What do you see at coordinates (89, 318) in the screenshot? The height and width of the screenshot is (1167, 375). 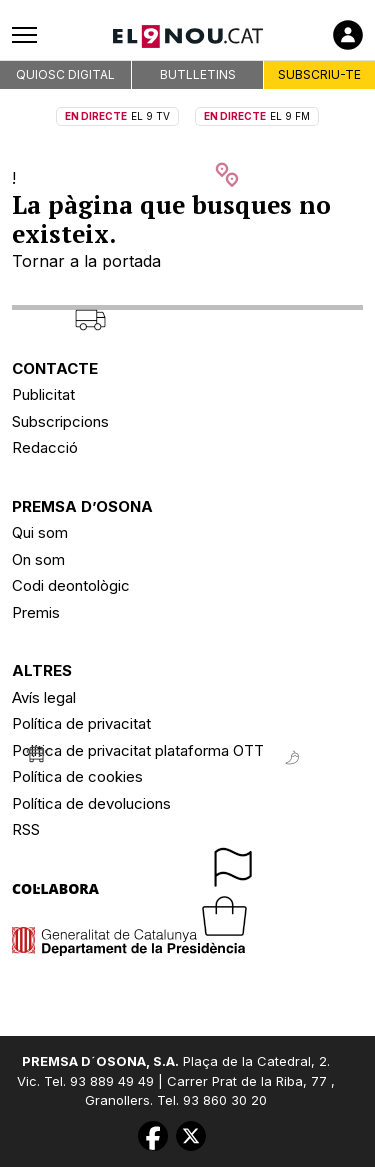 I see `track your delivery or shipment` at bounding box center [89, 318].